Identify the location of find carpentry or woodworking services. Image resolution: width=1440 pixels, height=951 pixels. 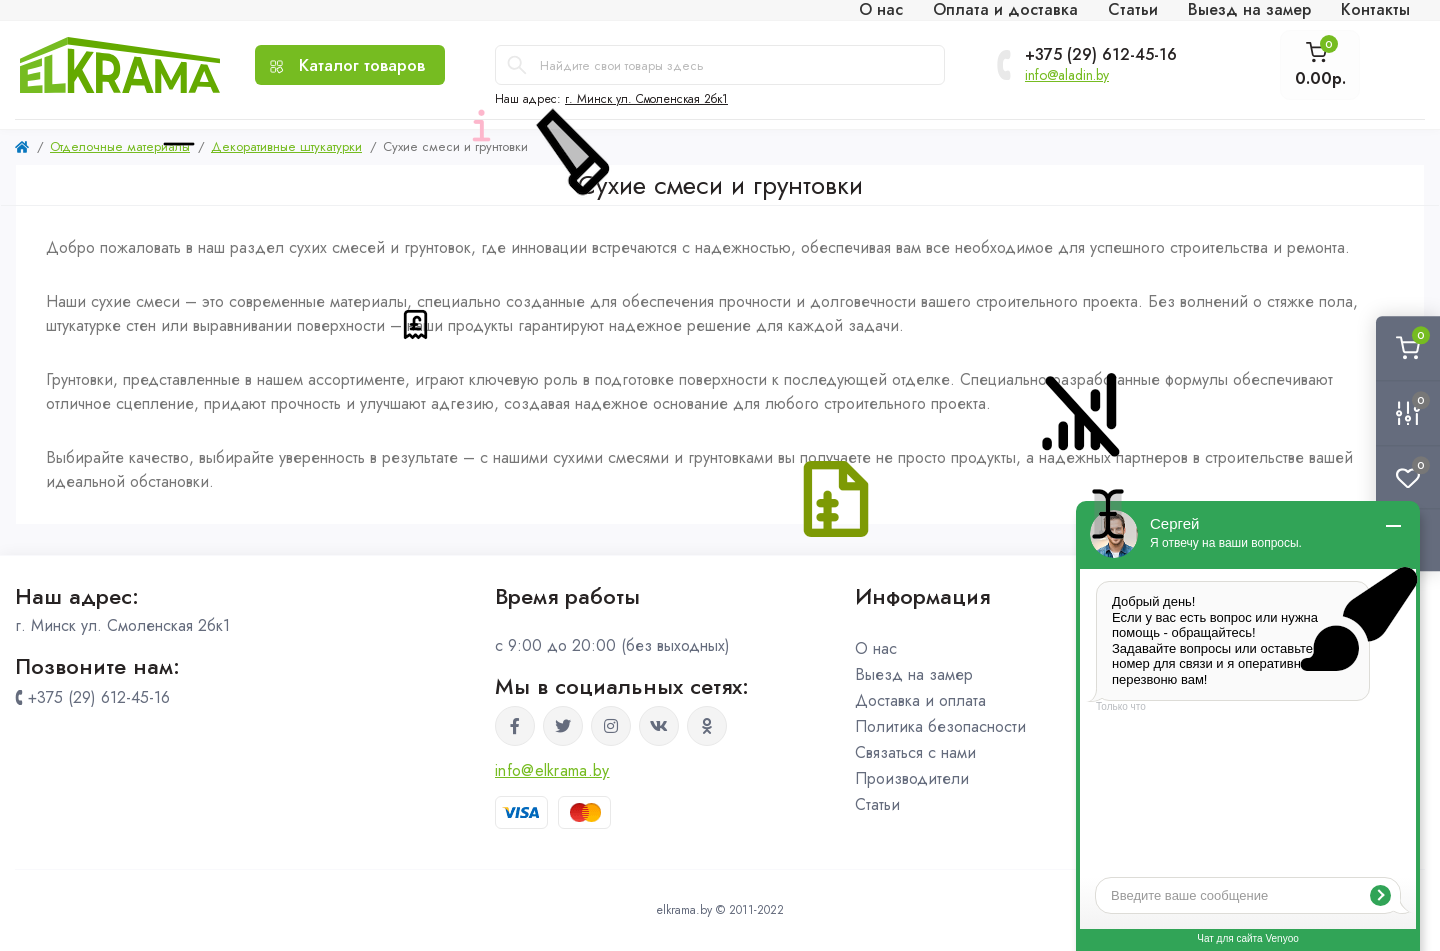
(574, 153).